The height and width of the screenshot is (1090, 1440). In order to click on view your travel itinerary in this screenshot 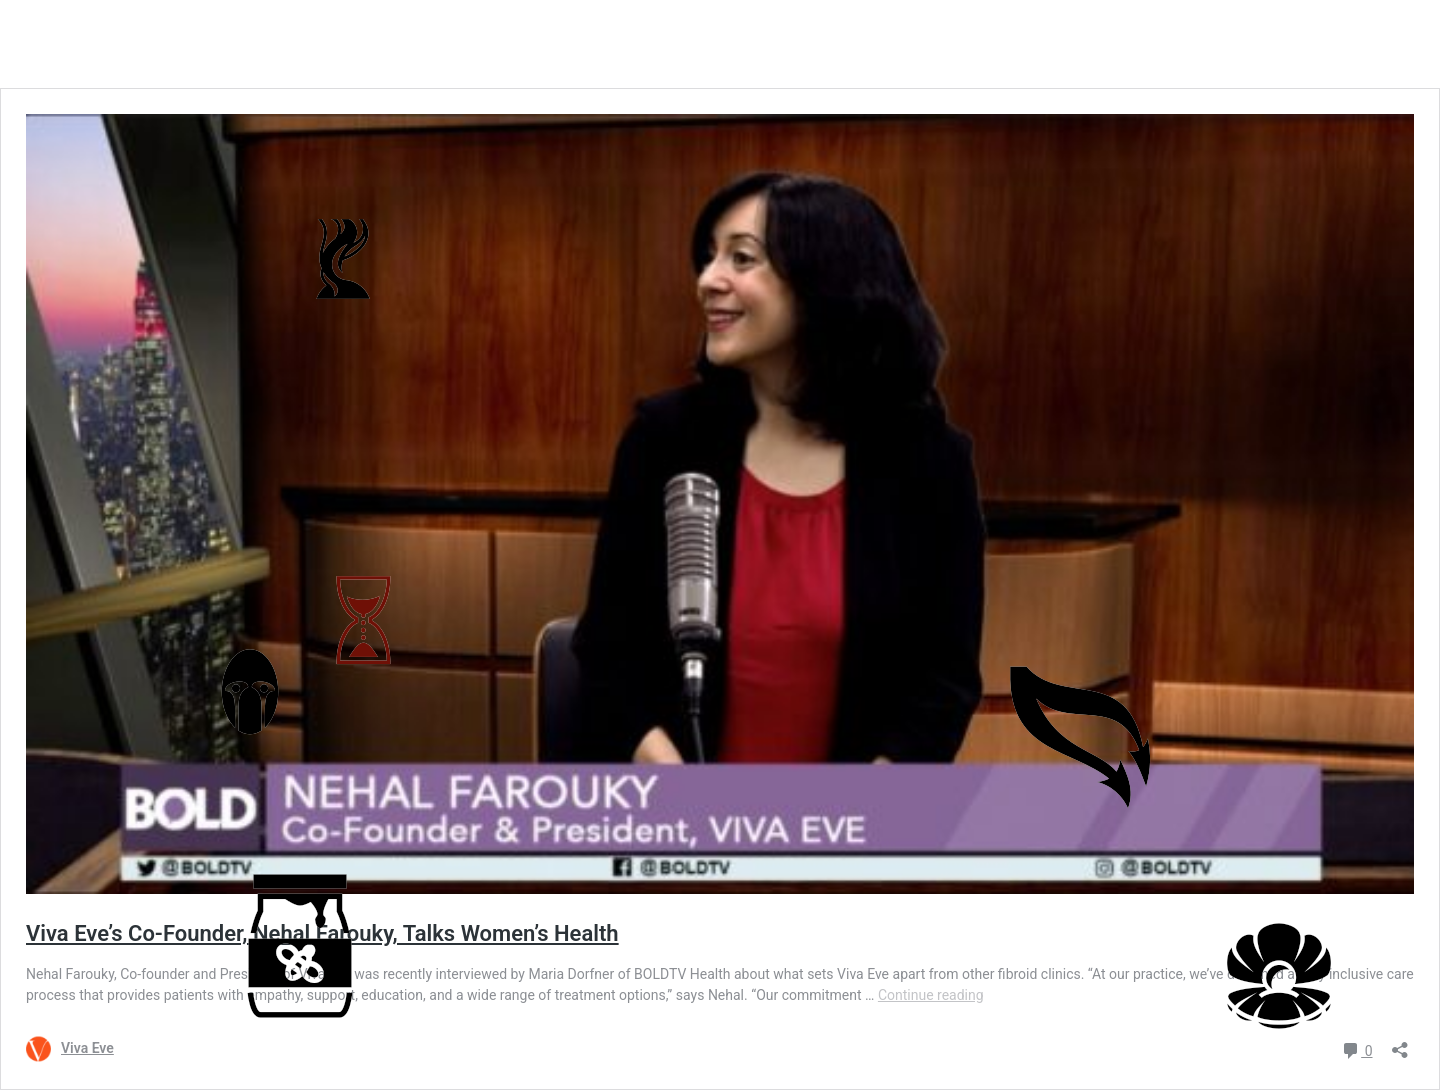, I will do `click(1080, 738)`.